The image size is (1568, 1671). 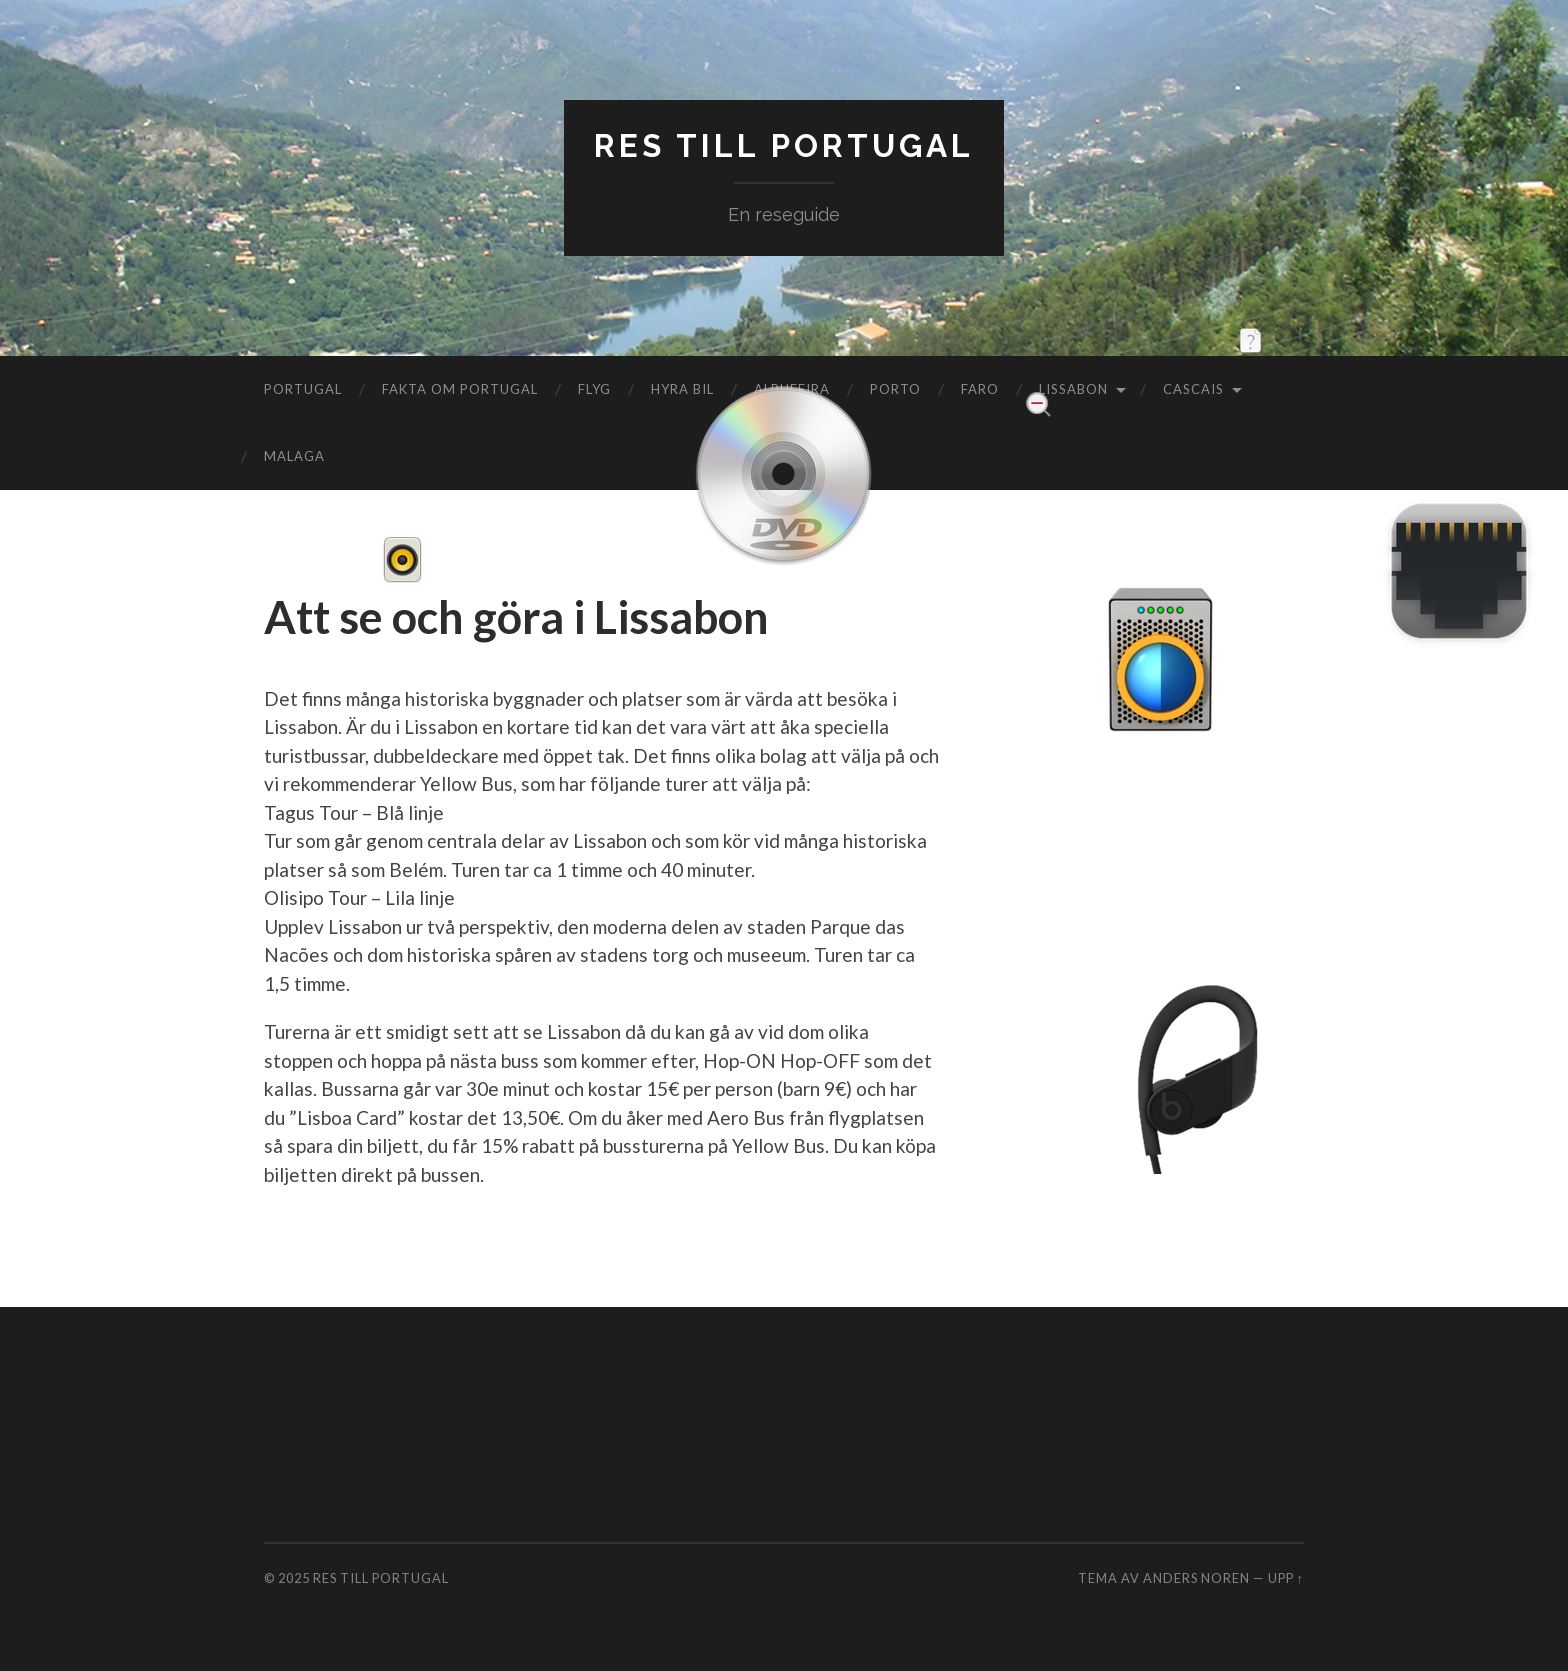 I want to click on access RAID 1 storage configuration, so click(x=1160, y=659).